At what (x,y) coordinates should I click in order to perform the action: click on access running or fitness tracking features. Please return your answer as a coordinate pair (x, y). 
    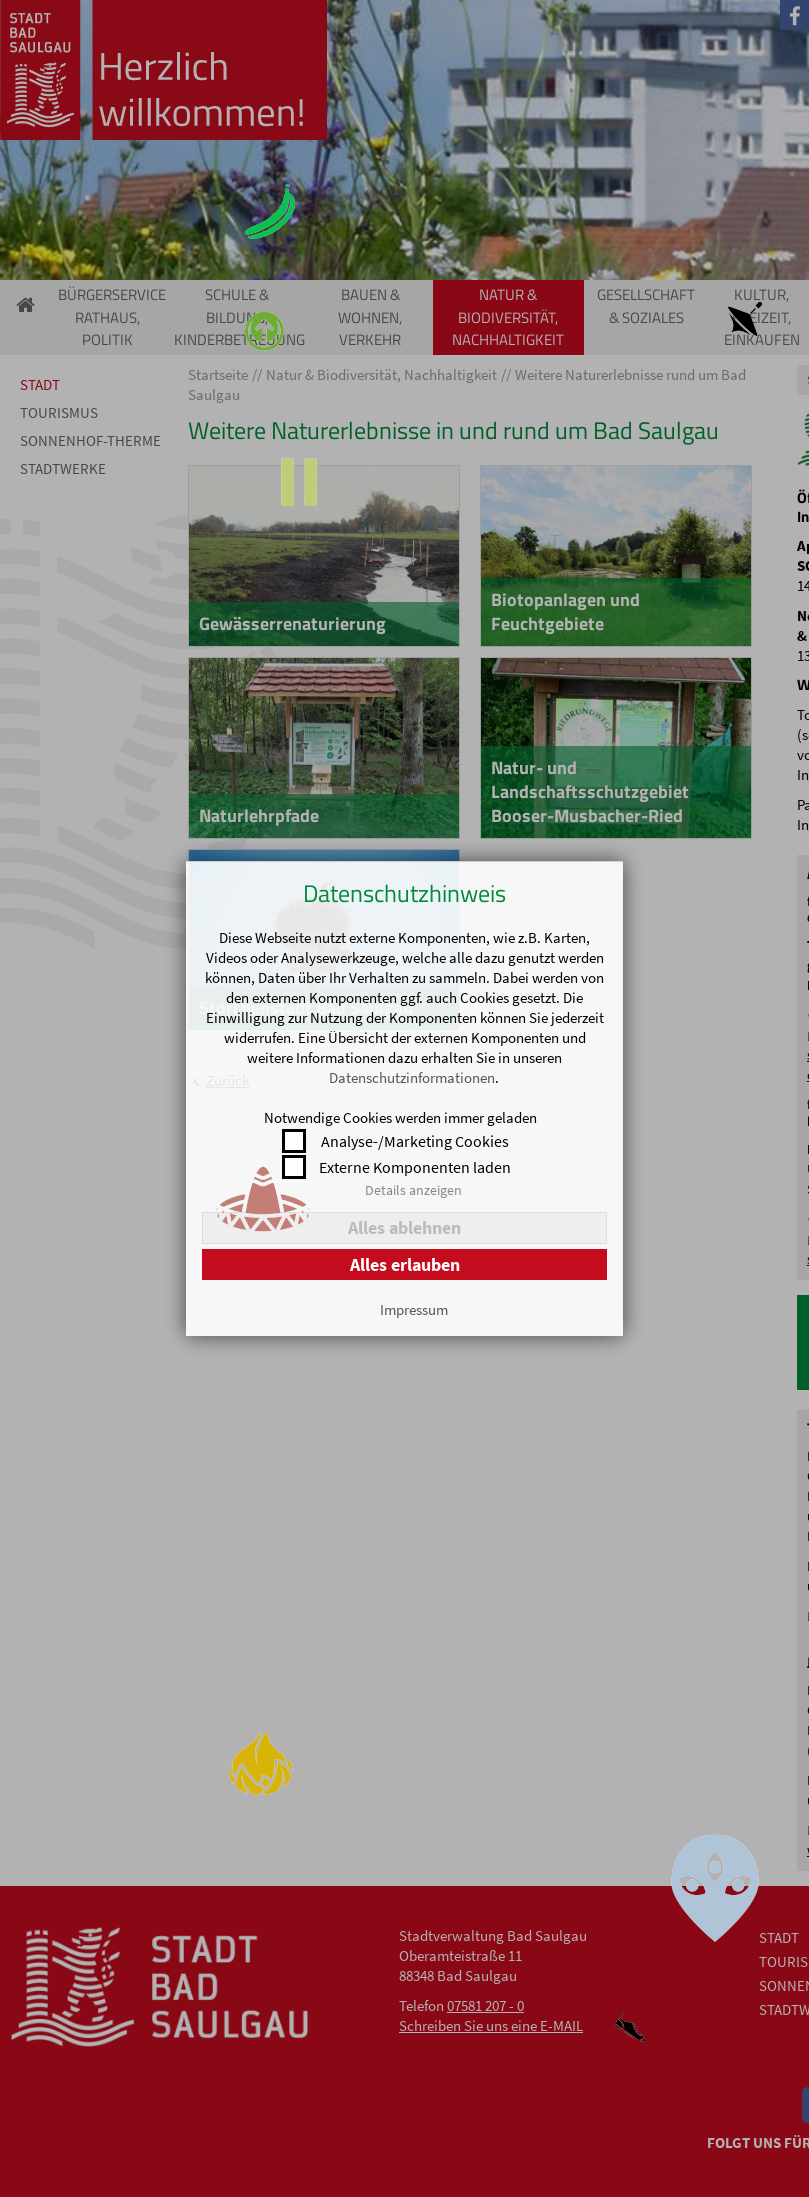
    Looking at the image, I should click on (630, 2027).